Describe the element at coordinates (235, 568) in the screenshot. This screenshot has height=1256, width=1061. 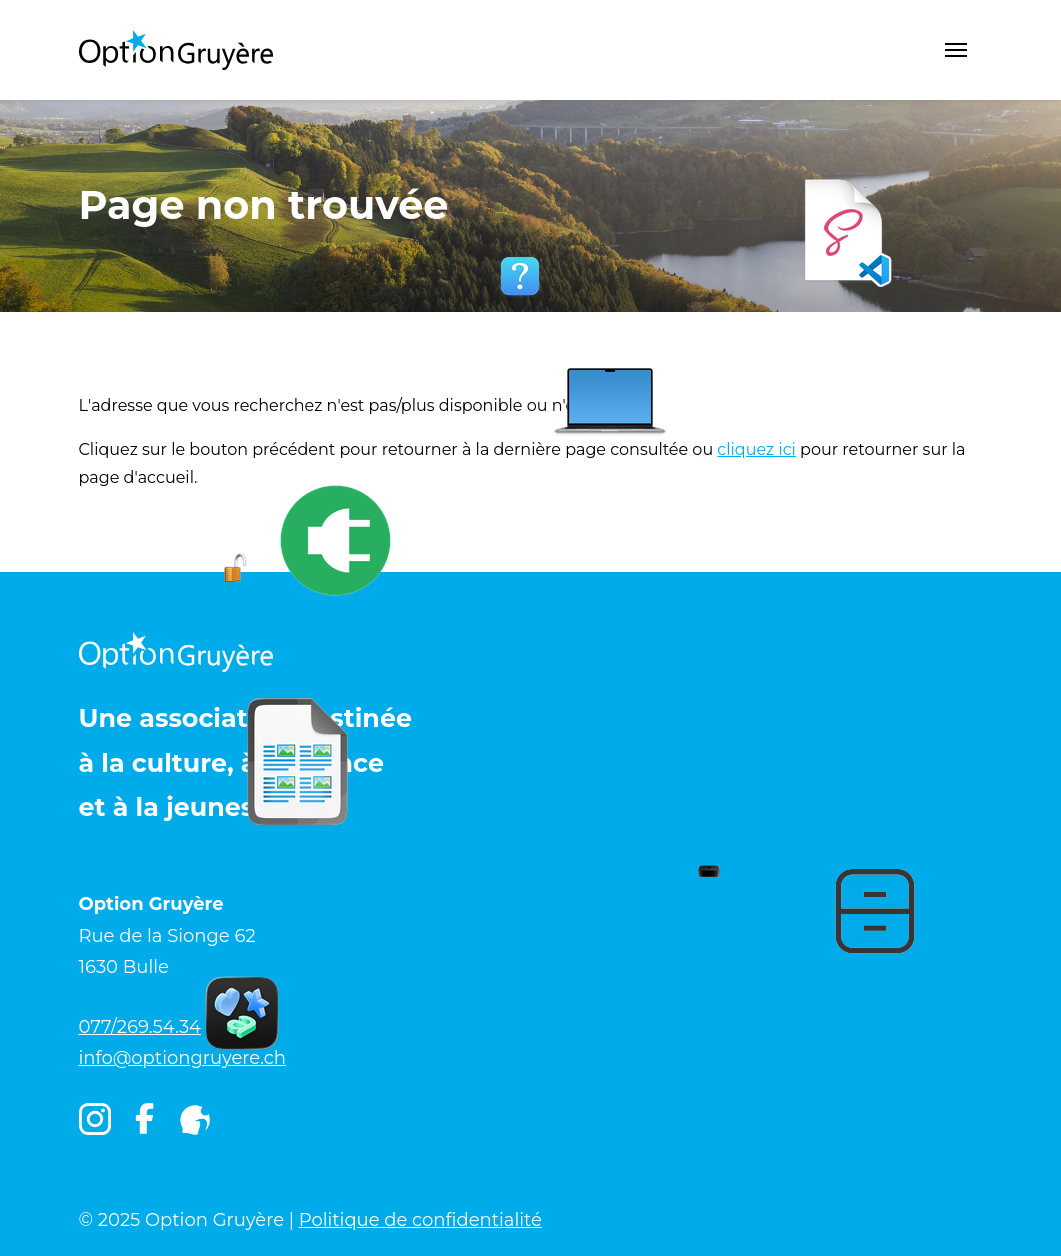
I see `indicates an unlocked or unsecured item` at that location.